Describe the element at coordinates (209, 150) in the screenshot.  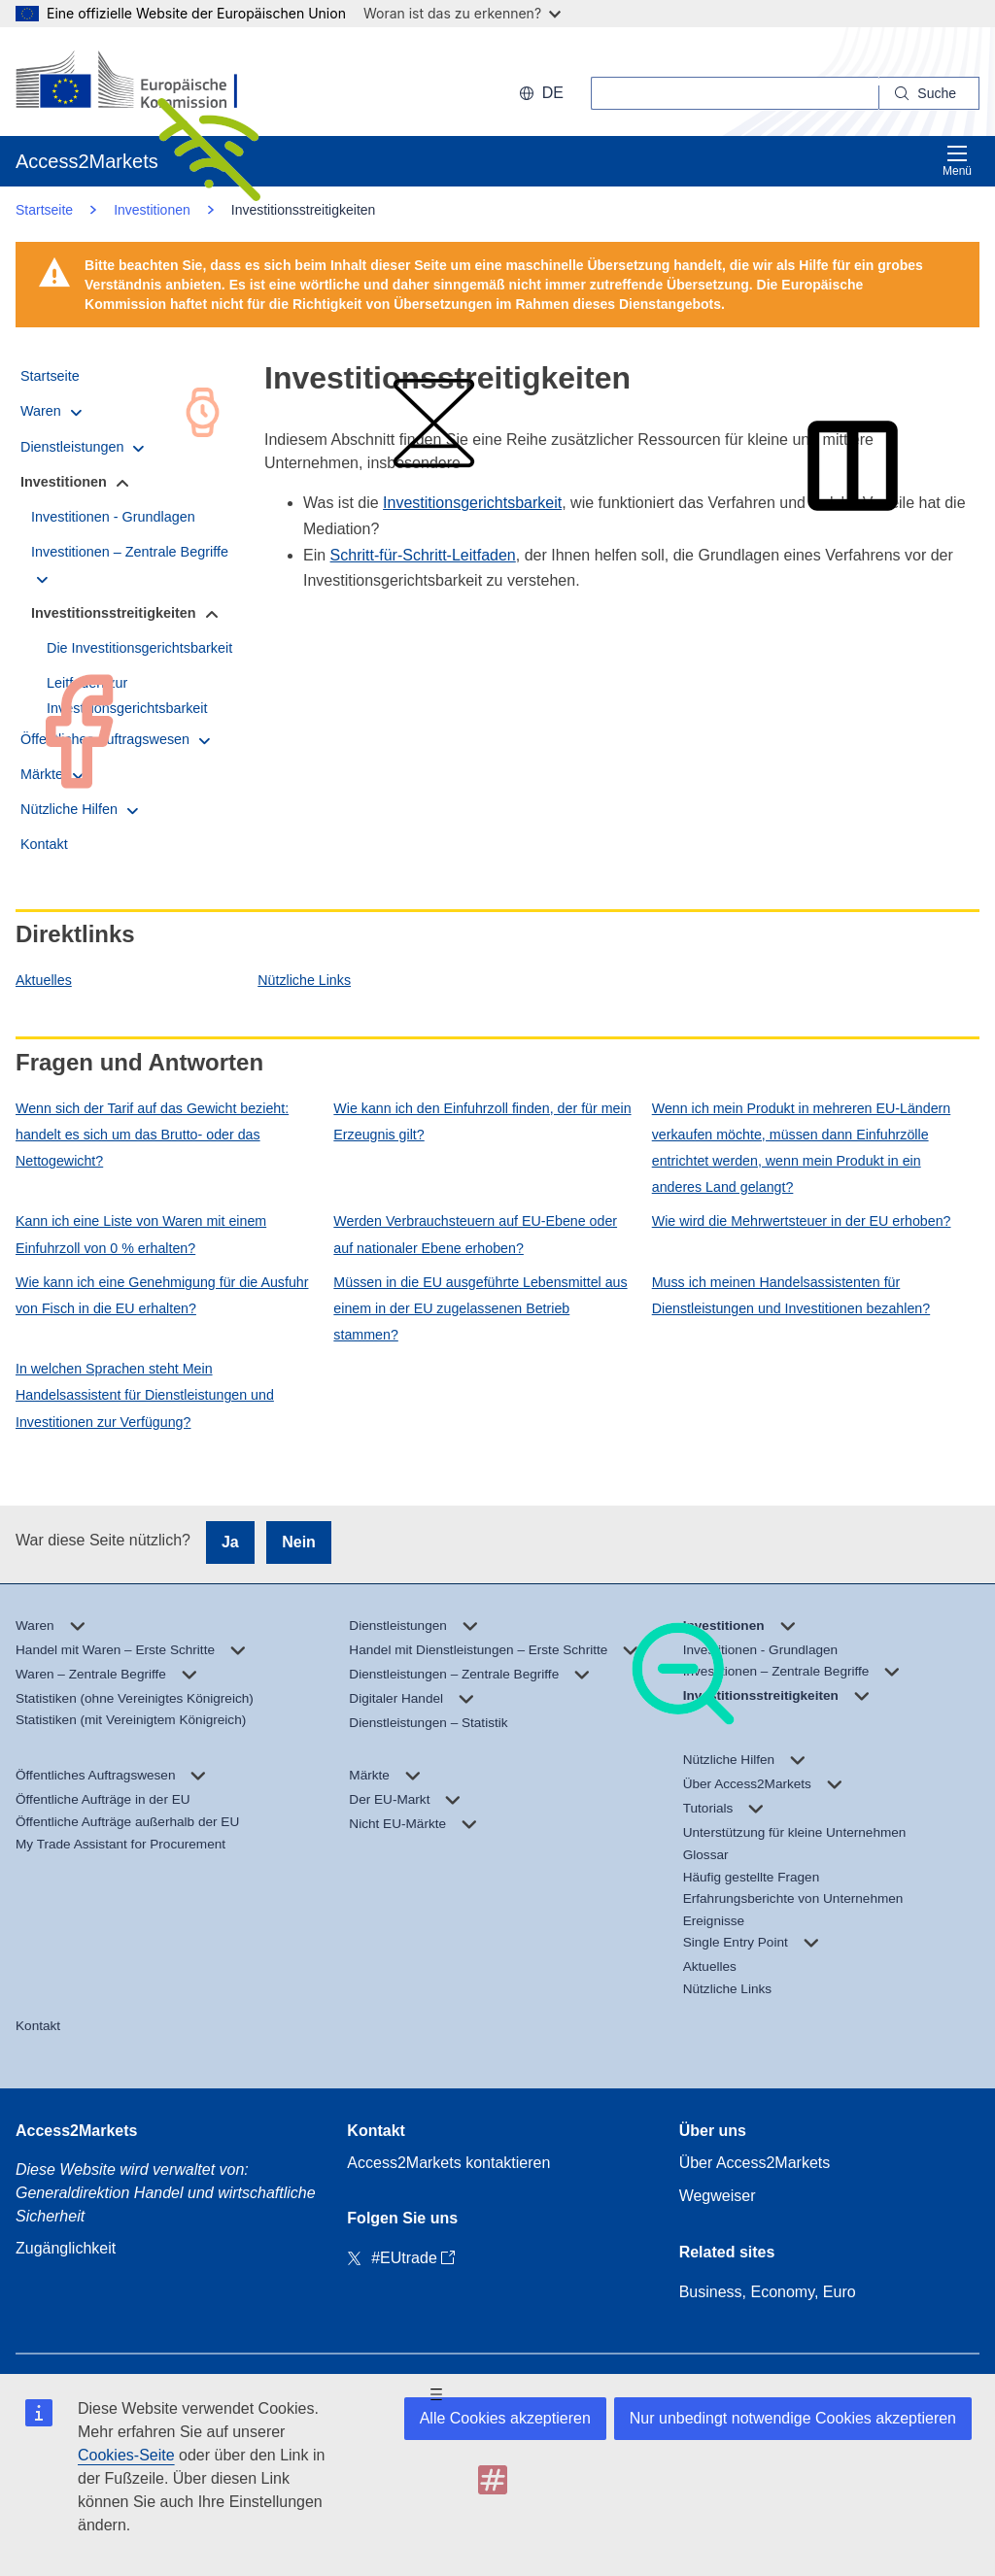
I see `indicates wifi is disabled or unavailable` at that location.